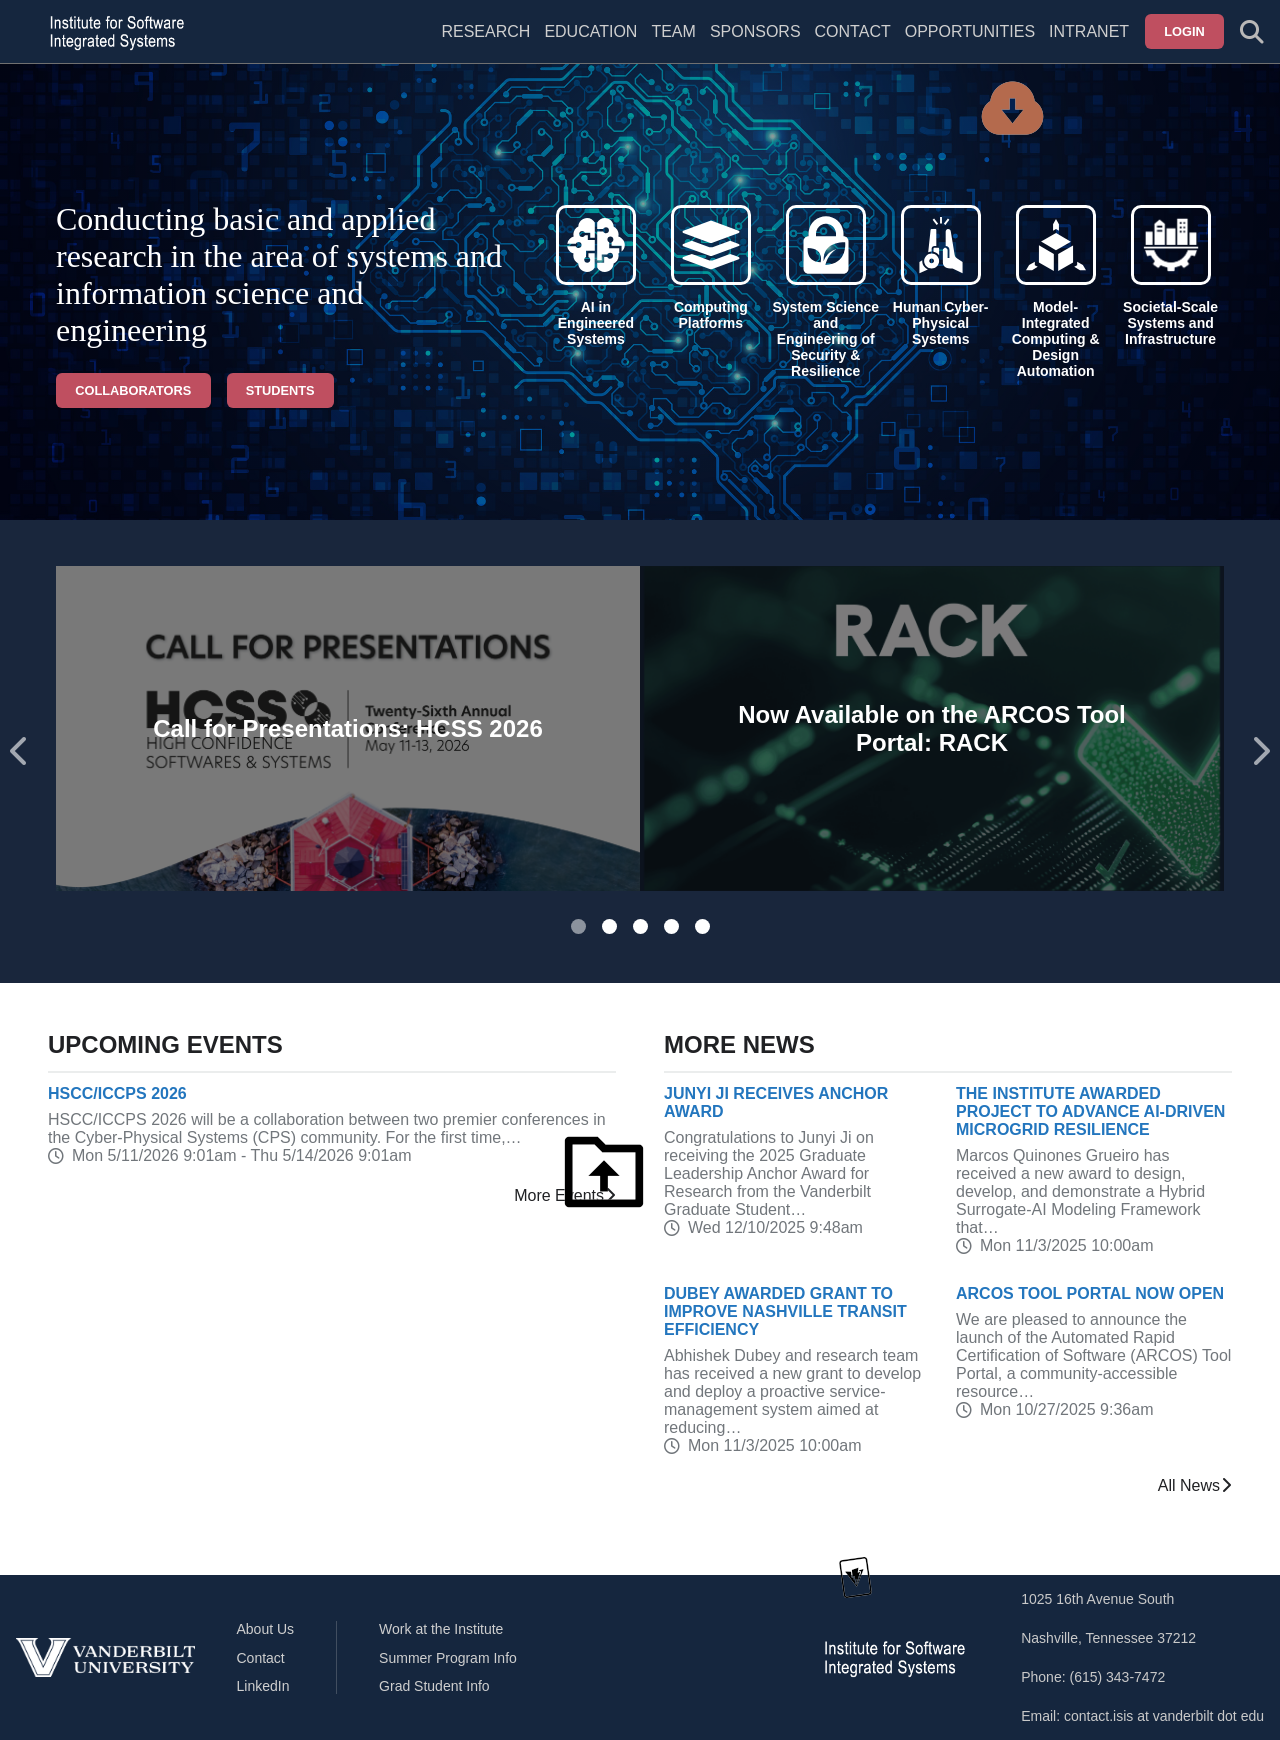 This screenshot has height=1740, width=1280. Describe the element at coordinates (1012, 109) in the screenshot. I see `download file from cloud storage` at that location.